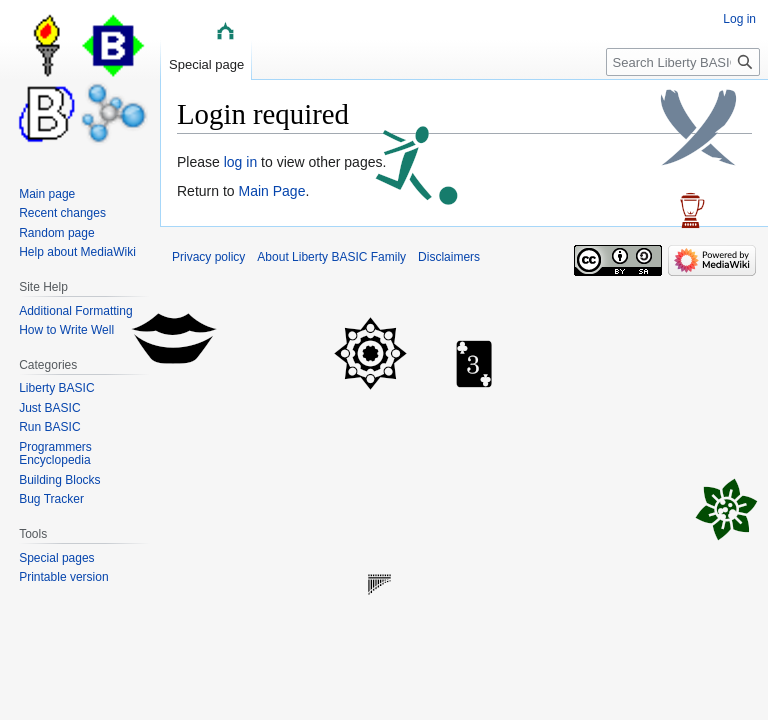 The height and width of the screenshot is (720, 768). Describe the element at coordinates (698, 127) in the screenshot. I see `ivory tusks item or resource in a game` at that location.